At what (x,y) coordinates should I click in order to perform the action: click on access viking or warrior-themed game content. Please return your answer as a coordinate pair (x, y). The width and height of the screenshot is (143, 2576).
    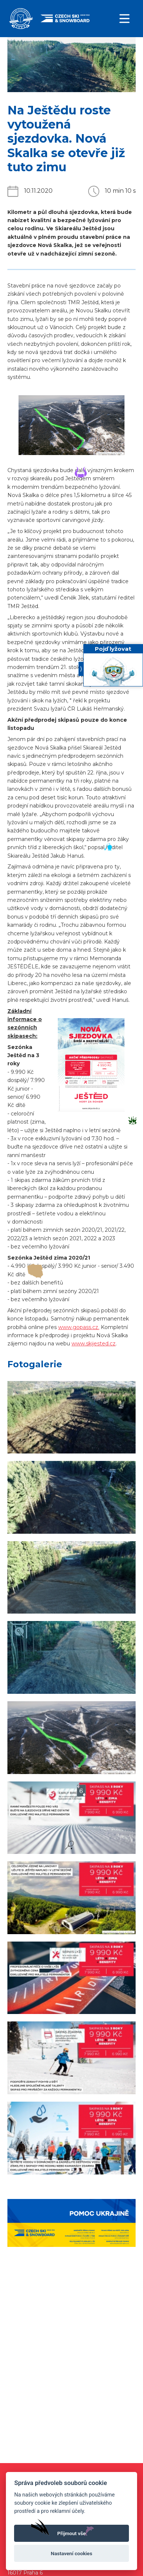
    Looking at the image, I should click on (81, 472).